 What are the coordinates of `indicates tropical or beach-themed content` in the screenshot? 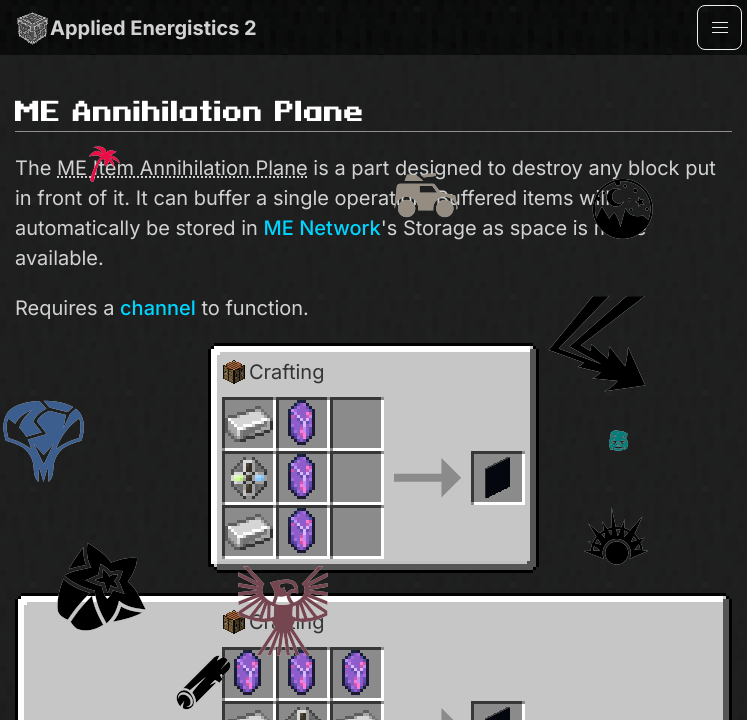 It's located at (104, 164).